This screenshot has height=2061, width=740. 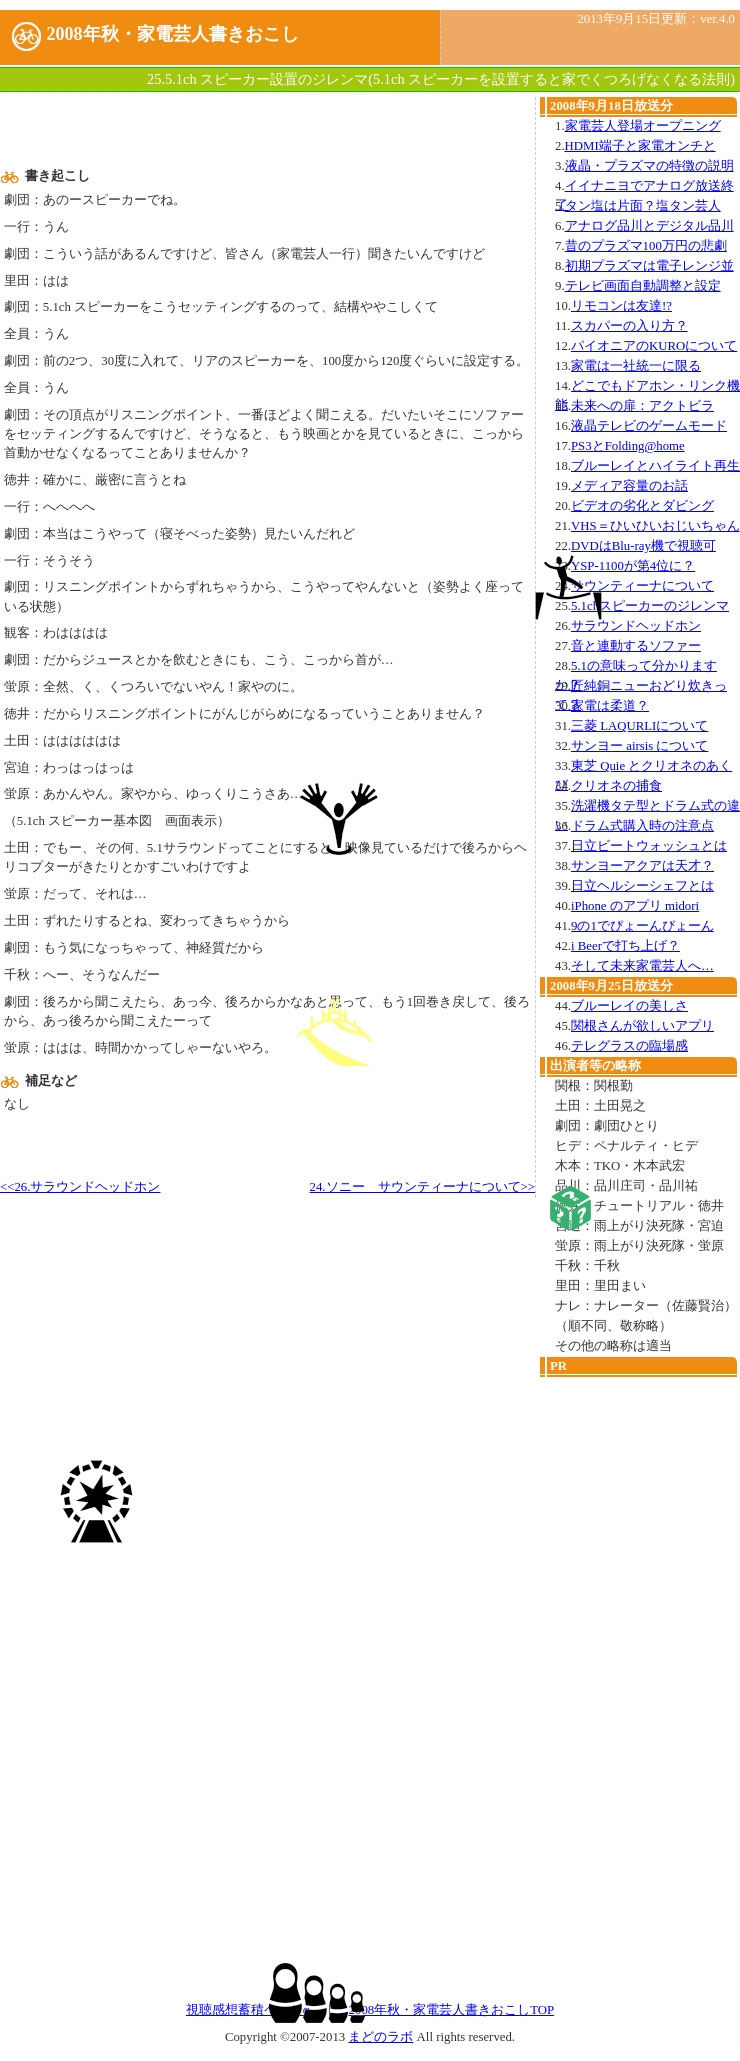 I want to click on randomize or shuffle selection, so click(x=570, y=1208).